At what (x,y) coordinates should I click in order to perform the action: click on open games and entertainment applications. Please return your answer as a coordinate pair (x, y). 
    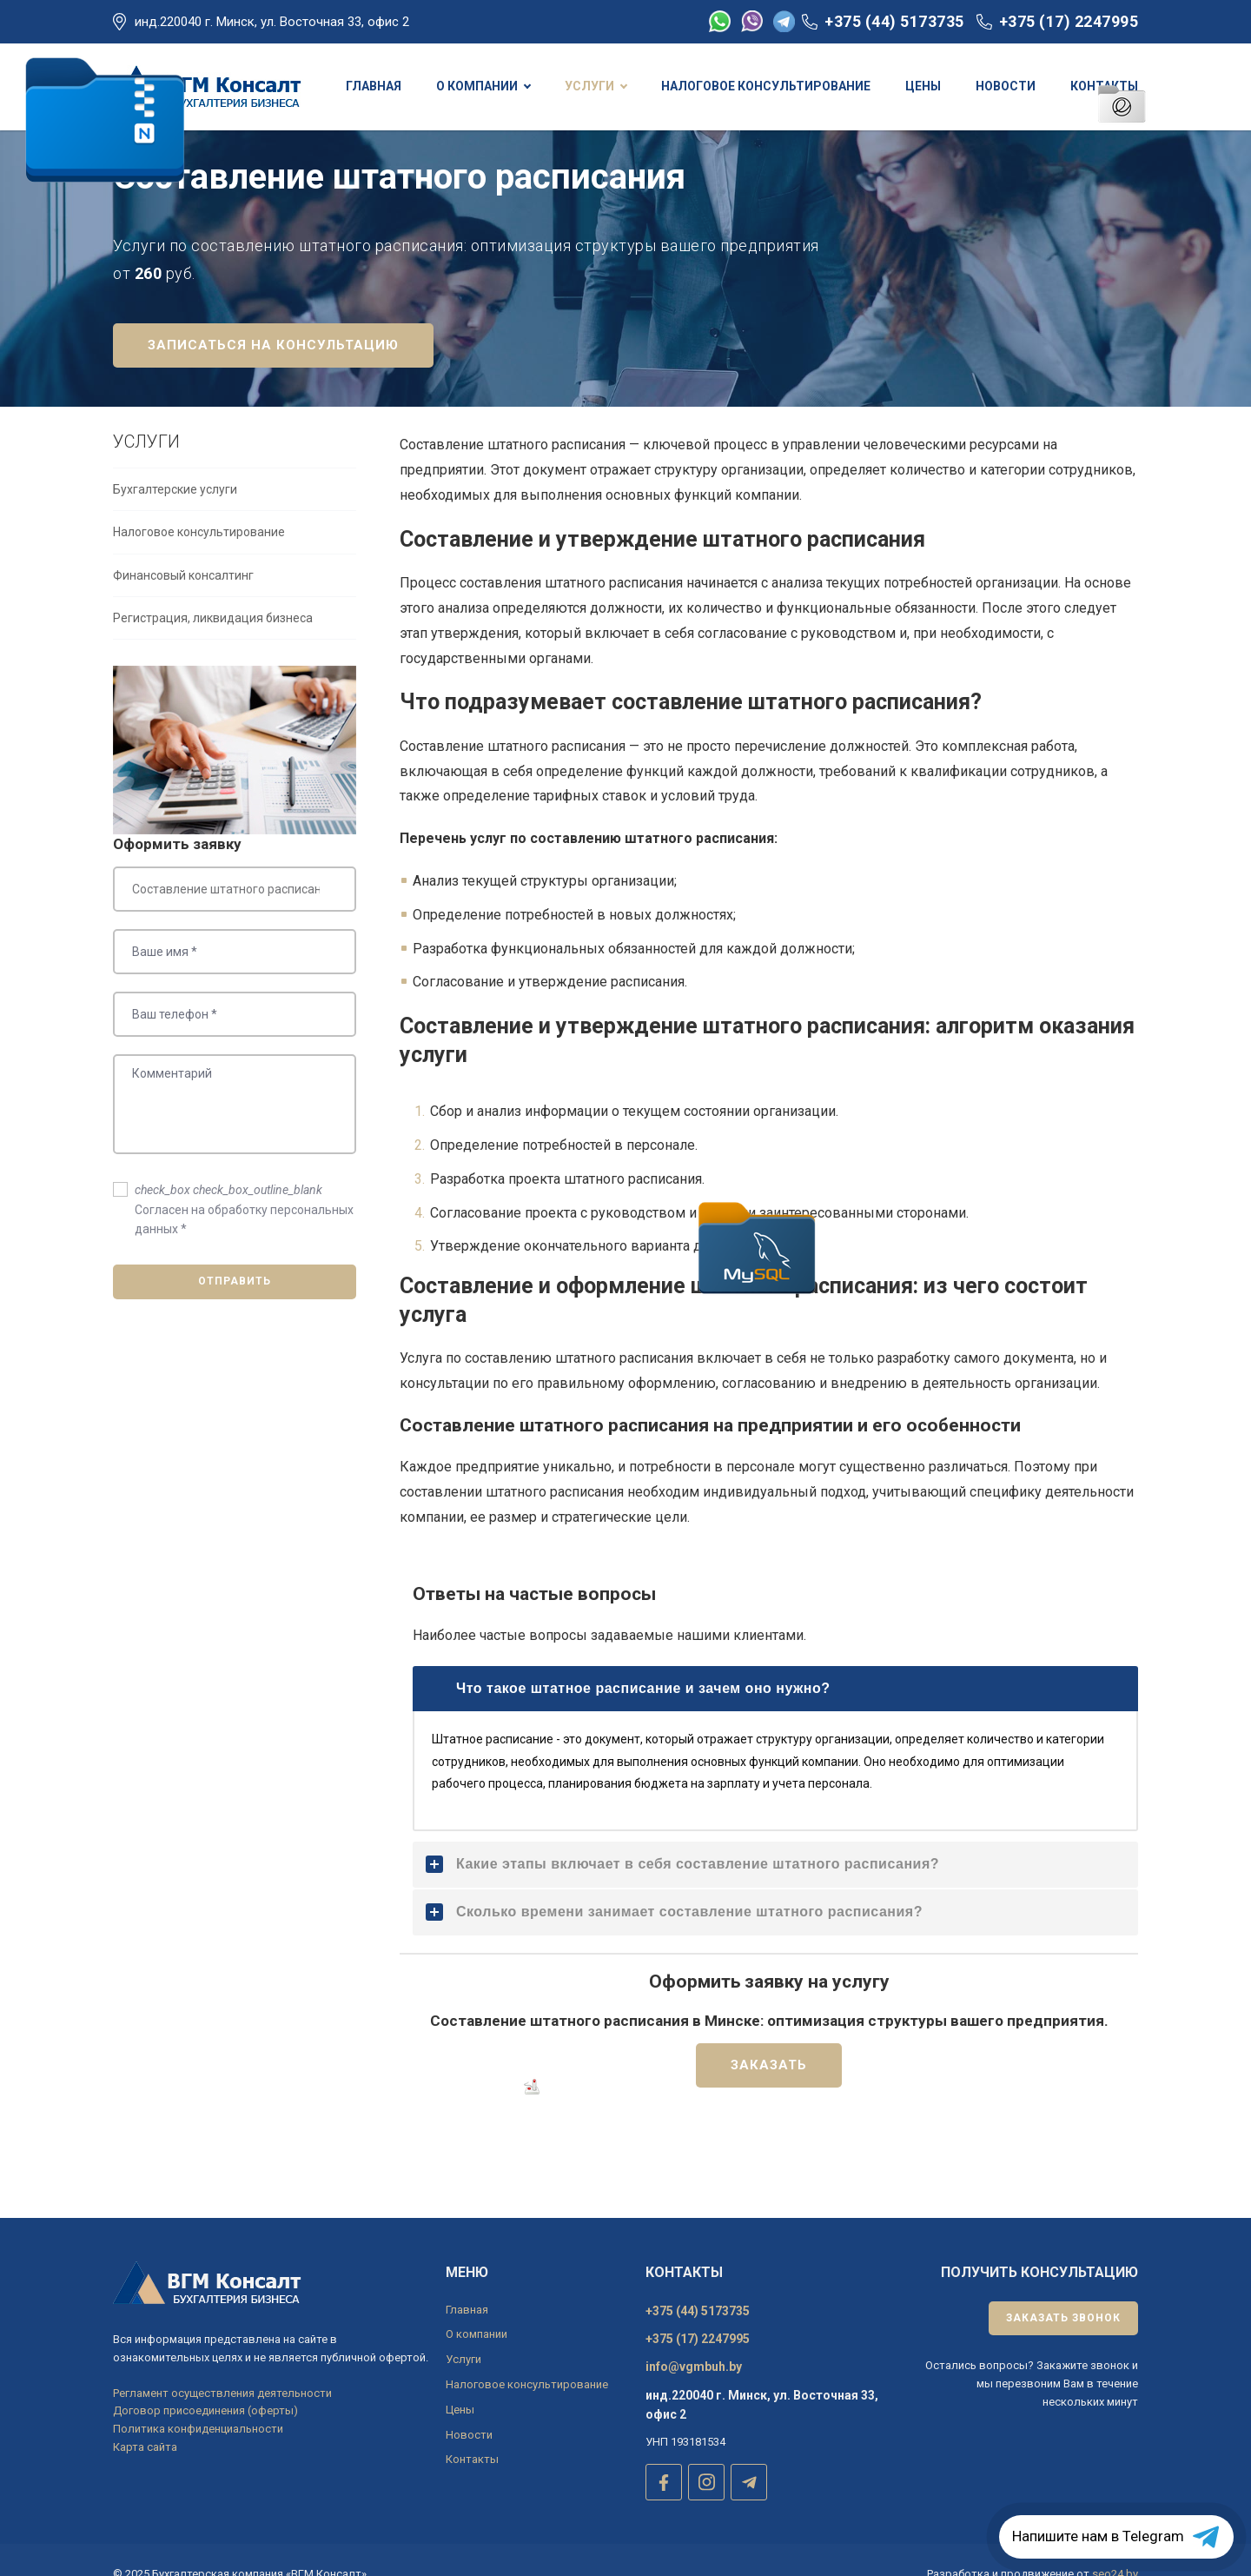
    Looking at the image, I should click on (532, 2087).